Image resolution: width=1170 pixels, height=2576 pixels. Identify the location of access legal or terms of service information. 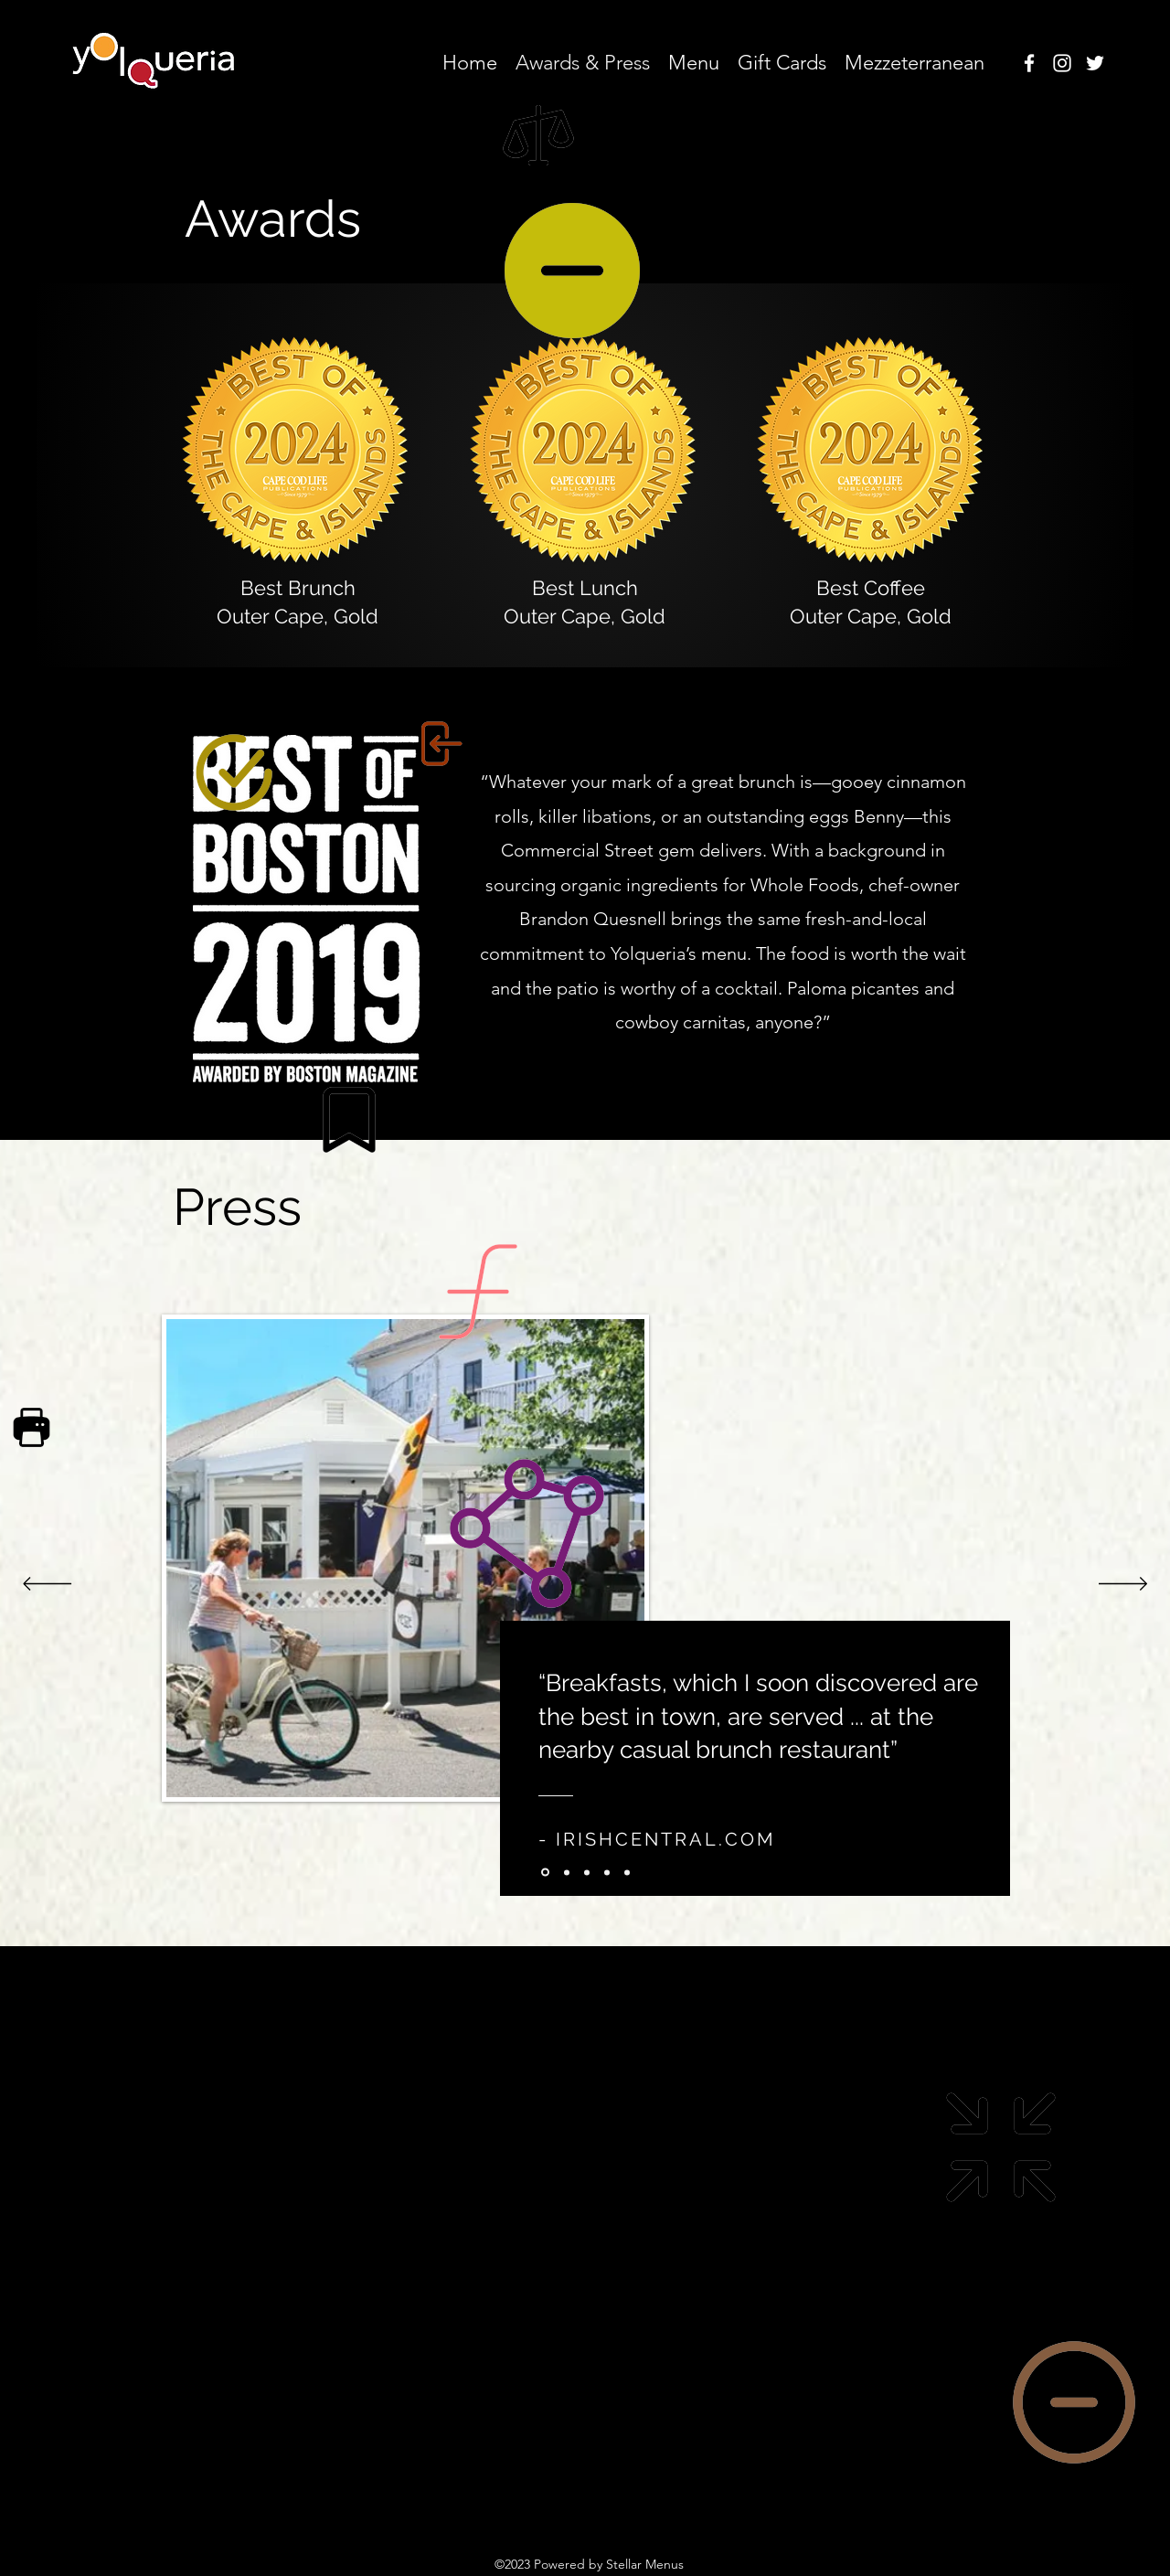
(538, 135).